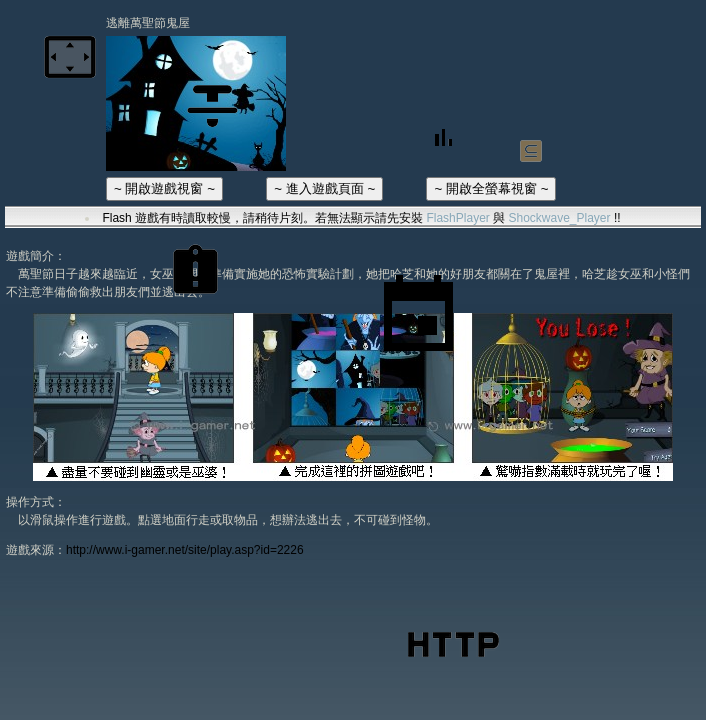  What do you see at coordinates (453, 644) in the screenshot?
I see `indicates a web link or URL` at bounding box center [453, 644].